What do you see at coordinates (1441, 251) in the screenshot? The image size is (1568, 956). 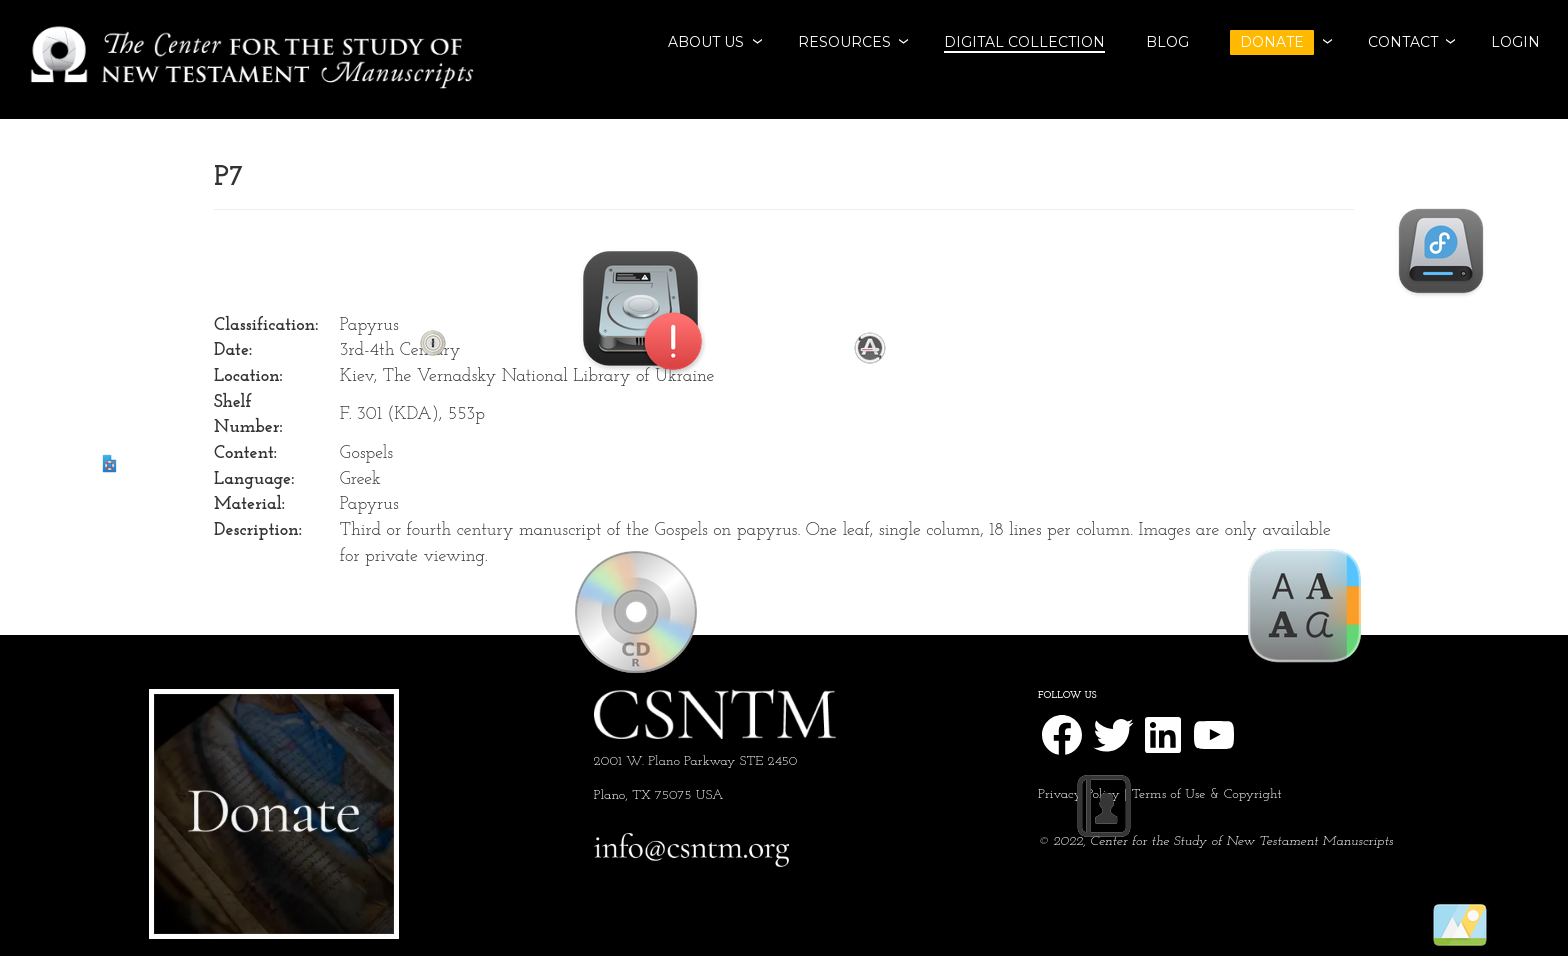 I see `launch fedora linux installer` at bounding box center [1441, 251].